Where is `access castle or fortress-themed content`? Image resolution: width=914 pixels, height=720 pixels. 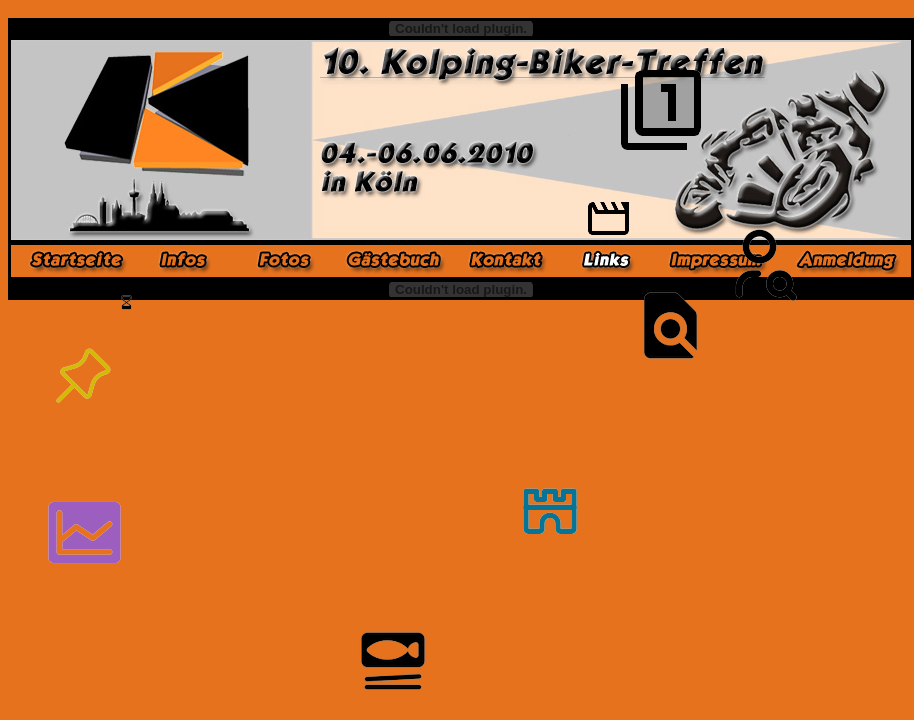 access castle or fortress-themed content is located at coordinates (550, 510).